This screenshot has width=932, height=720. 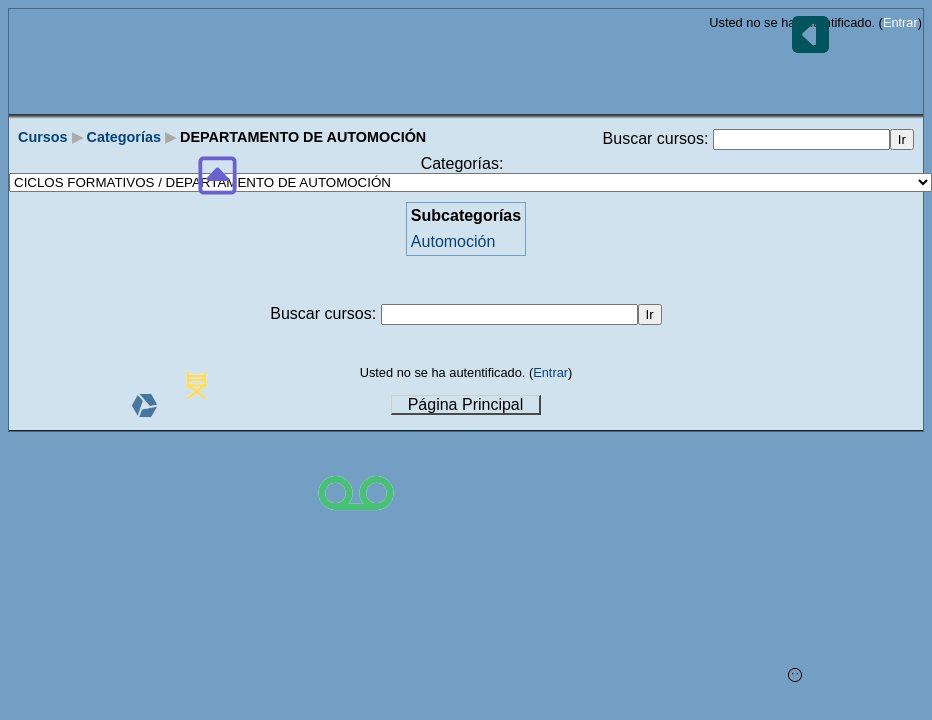 I want to click on InstaLOD brand logo, so click(x=144, y=405).